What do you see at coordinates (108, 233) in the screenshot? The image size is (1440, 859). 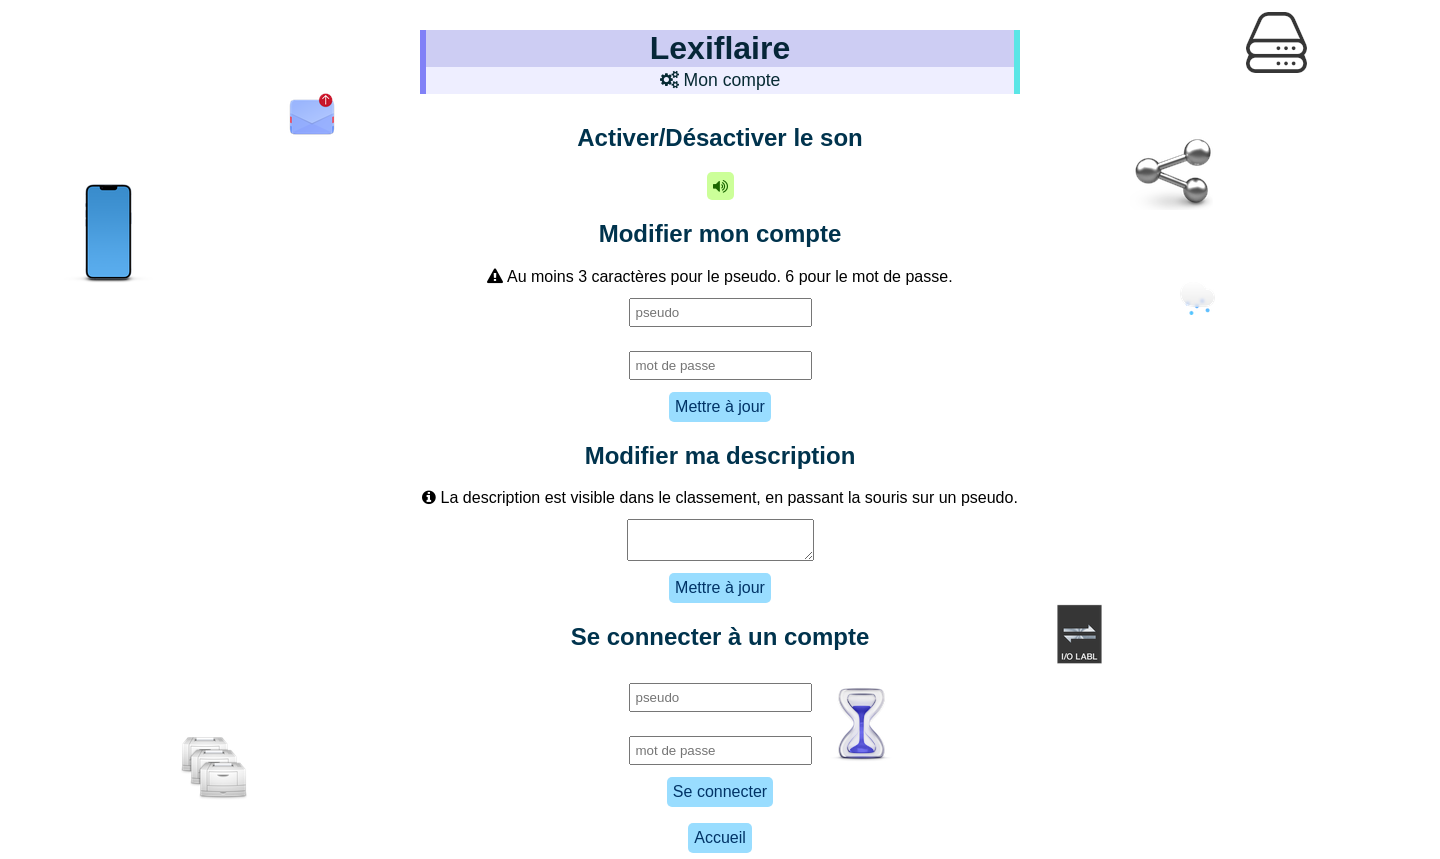 I see `iPhone 14 device icon` at bounding box center [108, 233].